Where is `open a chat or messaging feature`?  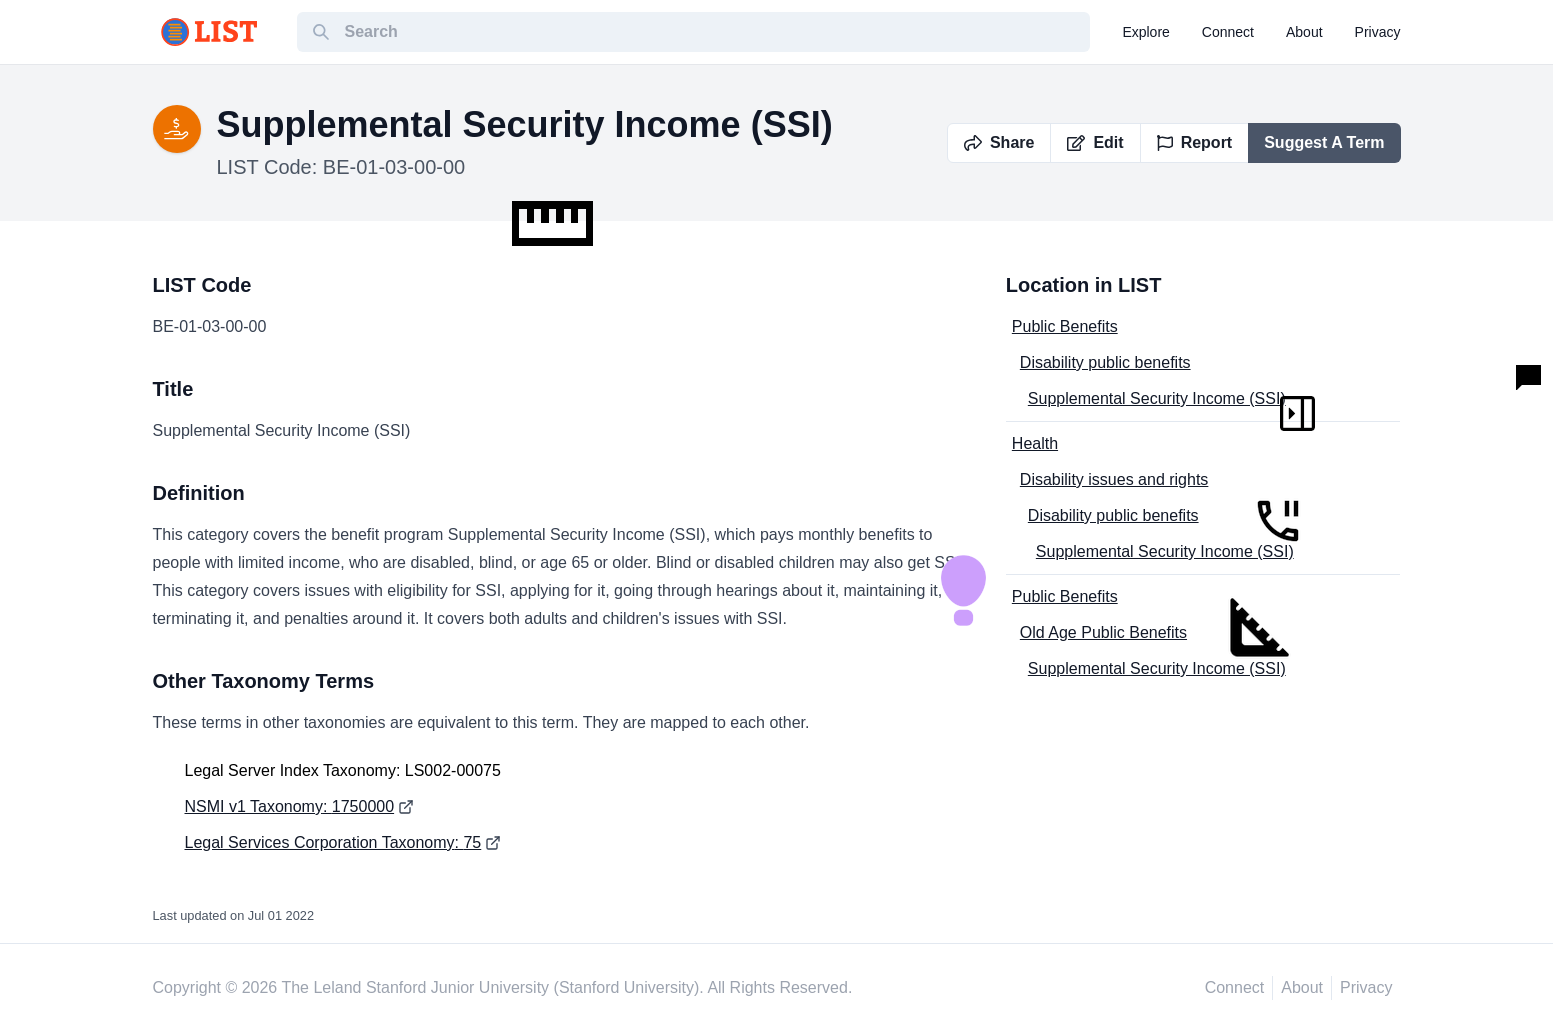
open a chat or messaging feature is located at coordinates (1529, 378).